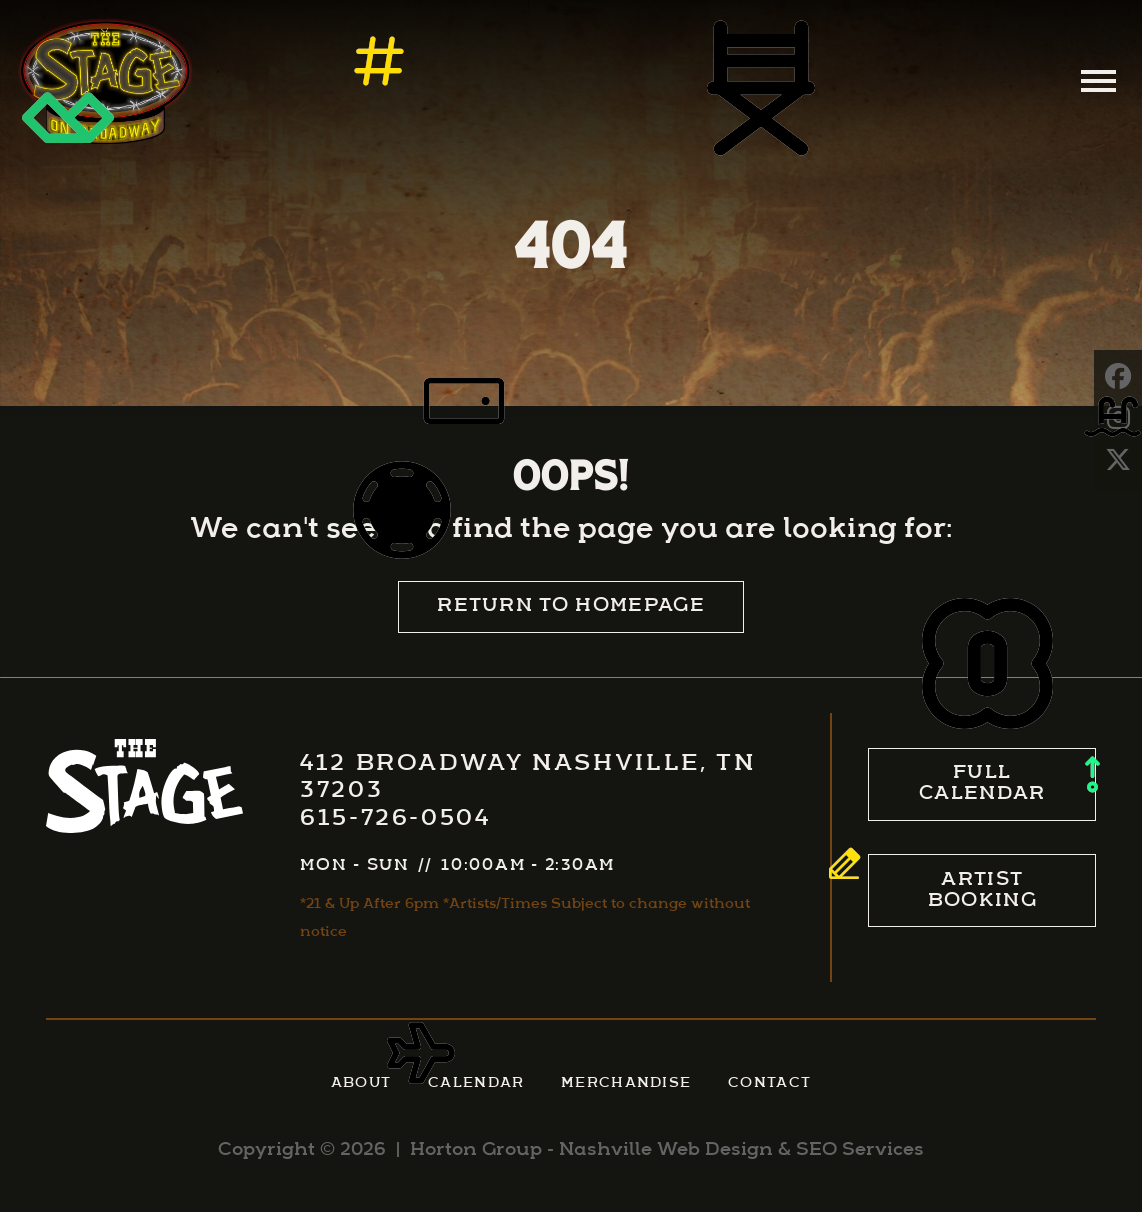 The image size is (1142, 1212). Describe the element at coordinates (421, 1053) in the screenshot. I see `enable airplane mode` at that location.